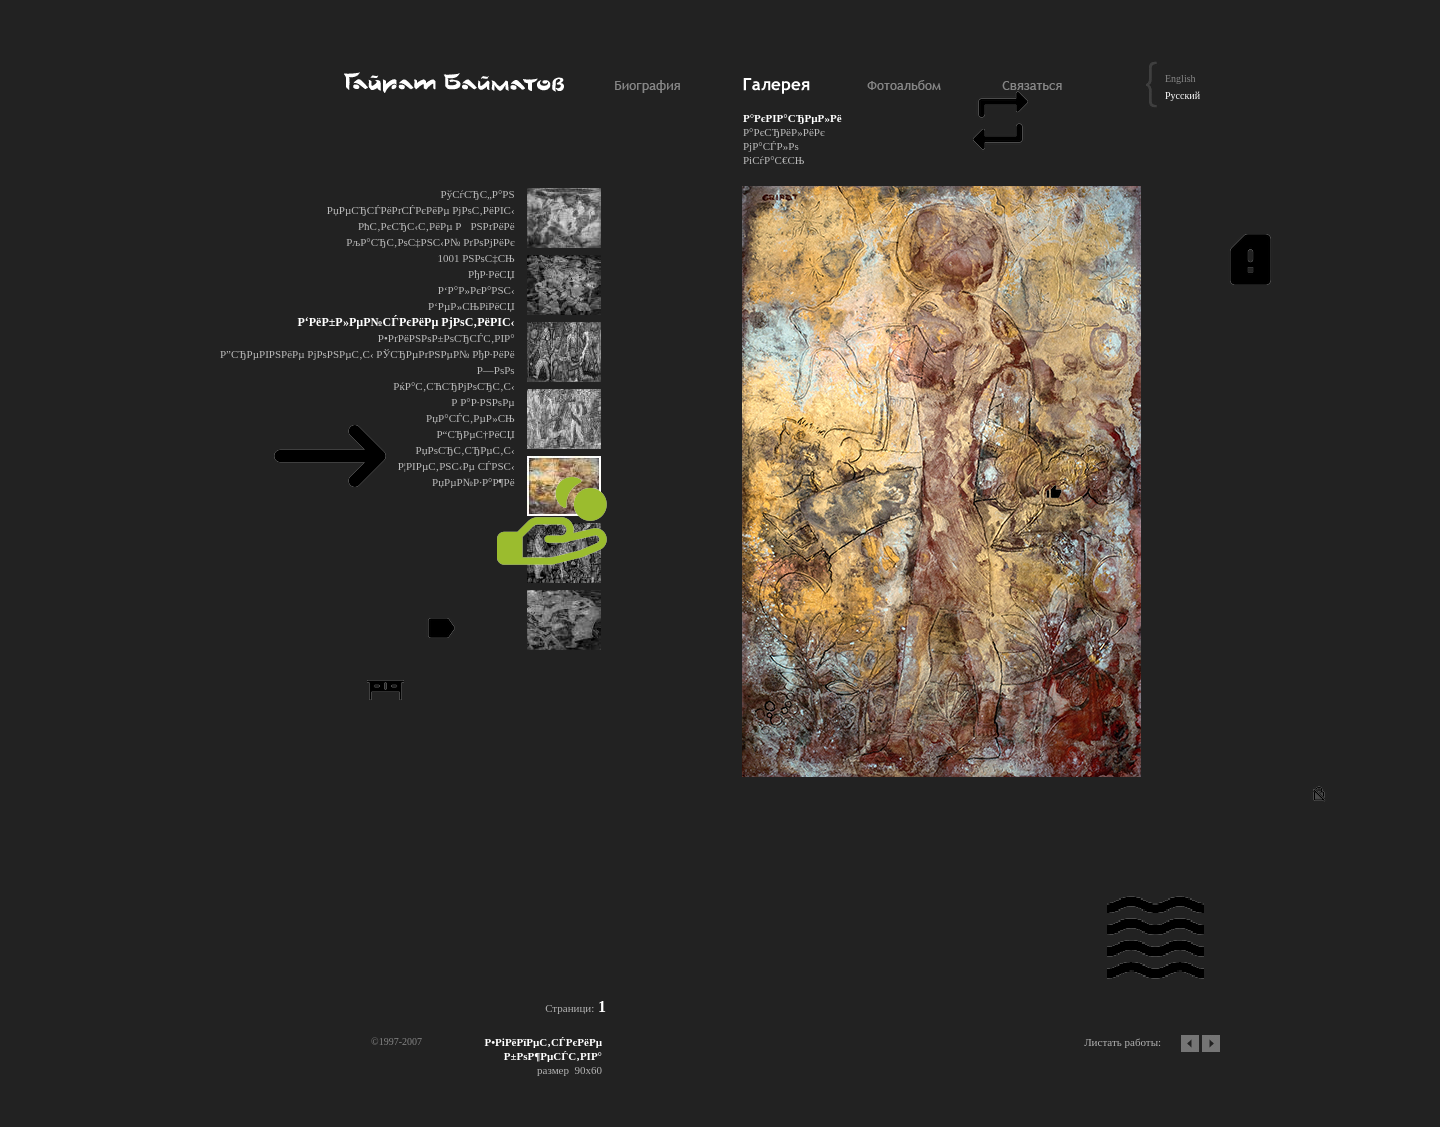 This screenshot has width=1440, height=1127. What do you see at coordinates (1000, 120) in the screenshot?
I see `enable repeat mode for media playback` at bounding box center [1000, 120].